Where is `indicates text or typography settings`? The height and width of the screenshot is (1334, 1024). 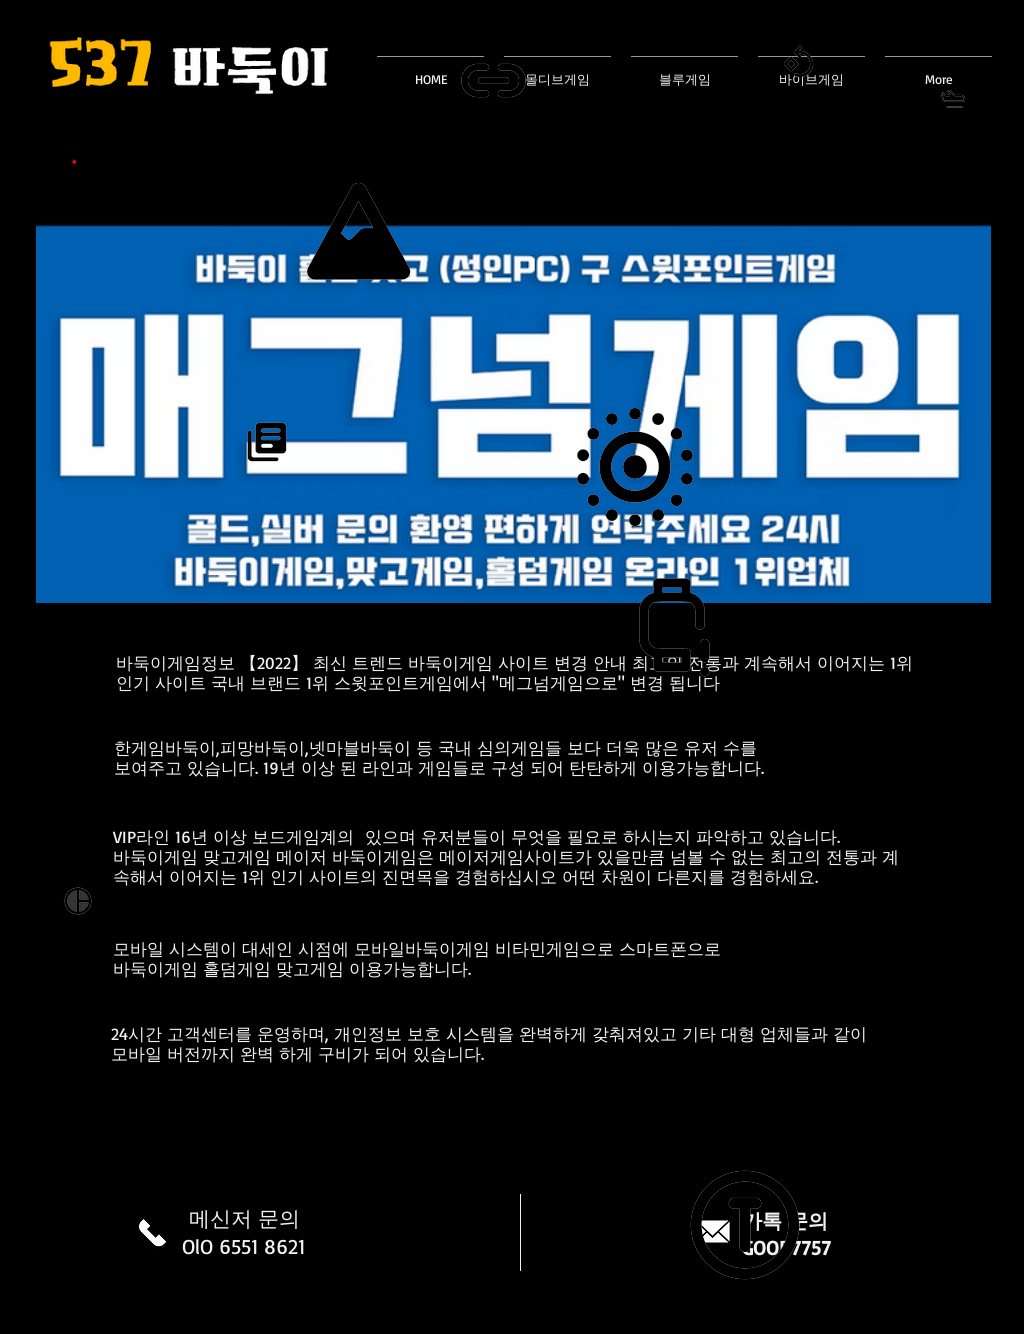 indicates text or typography settings is located at coordinates (745, 1225).